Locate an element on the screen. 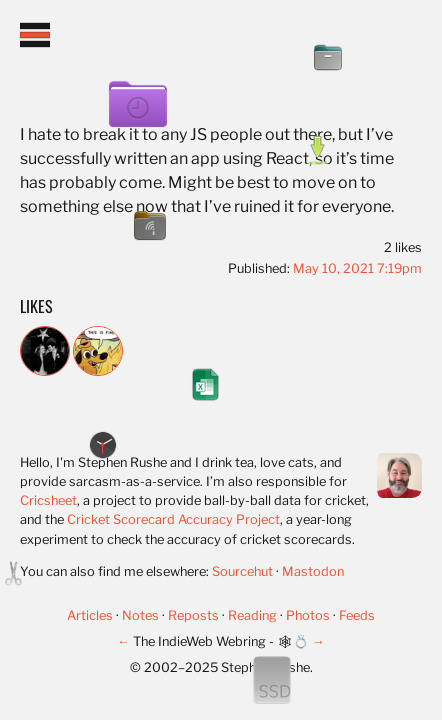 The height and width of the screenshot is (720, 442). indicates an urgent or time-sensitive notification is located at coordinates (103, 445).